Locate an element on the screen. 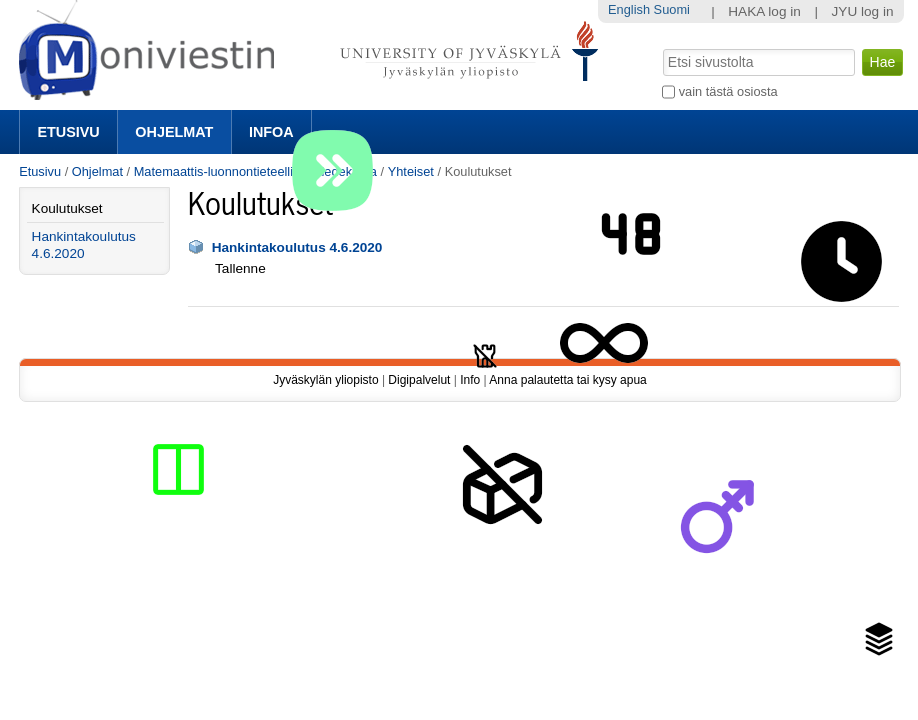 This screenshot has width=918, height=720. indicates unlimited or infinite content is located at coordinates (604, 343).